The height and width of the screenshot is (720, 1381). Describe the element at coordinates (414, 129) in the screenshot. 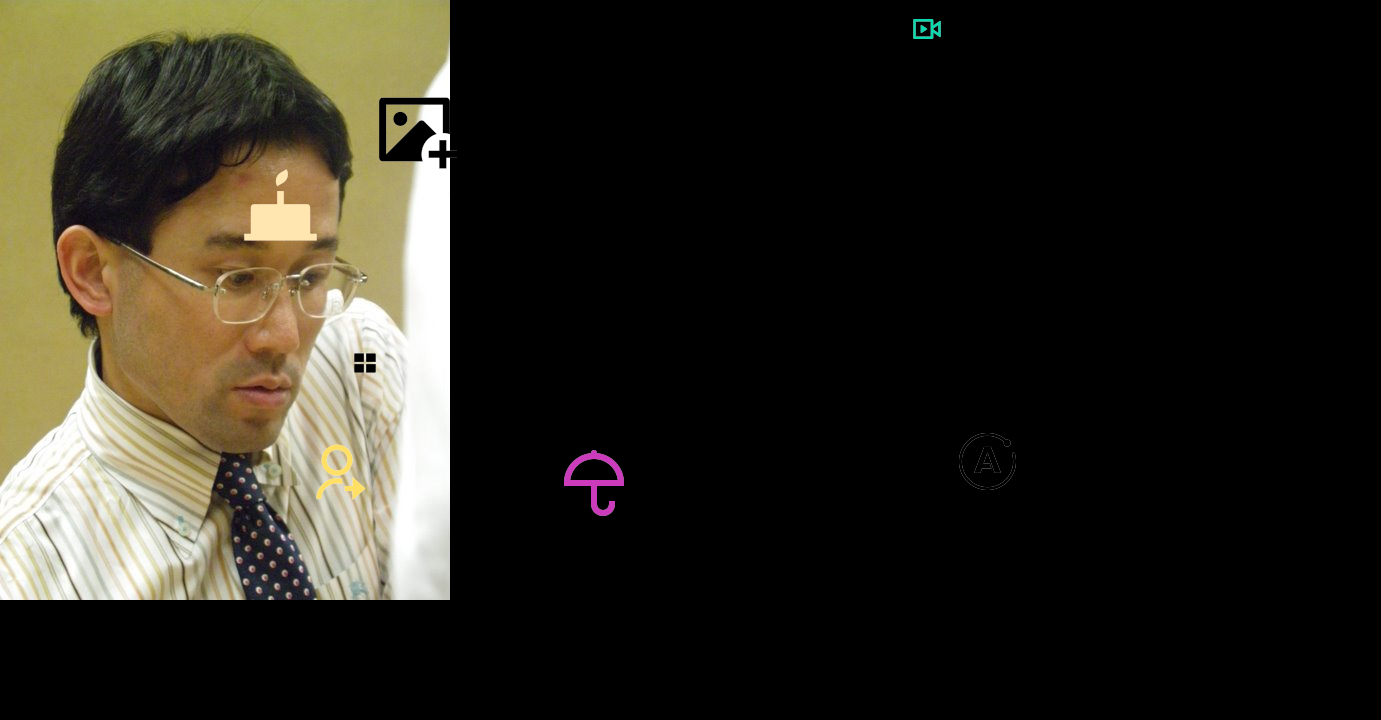

I see `add a new image or photo` at that location.